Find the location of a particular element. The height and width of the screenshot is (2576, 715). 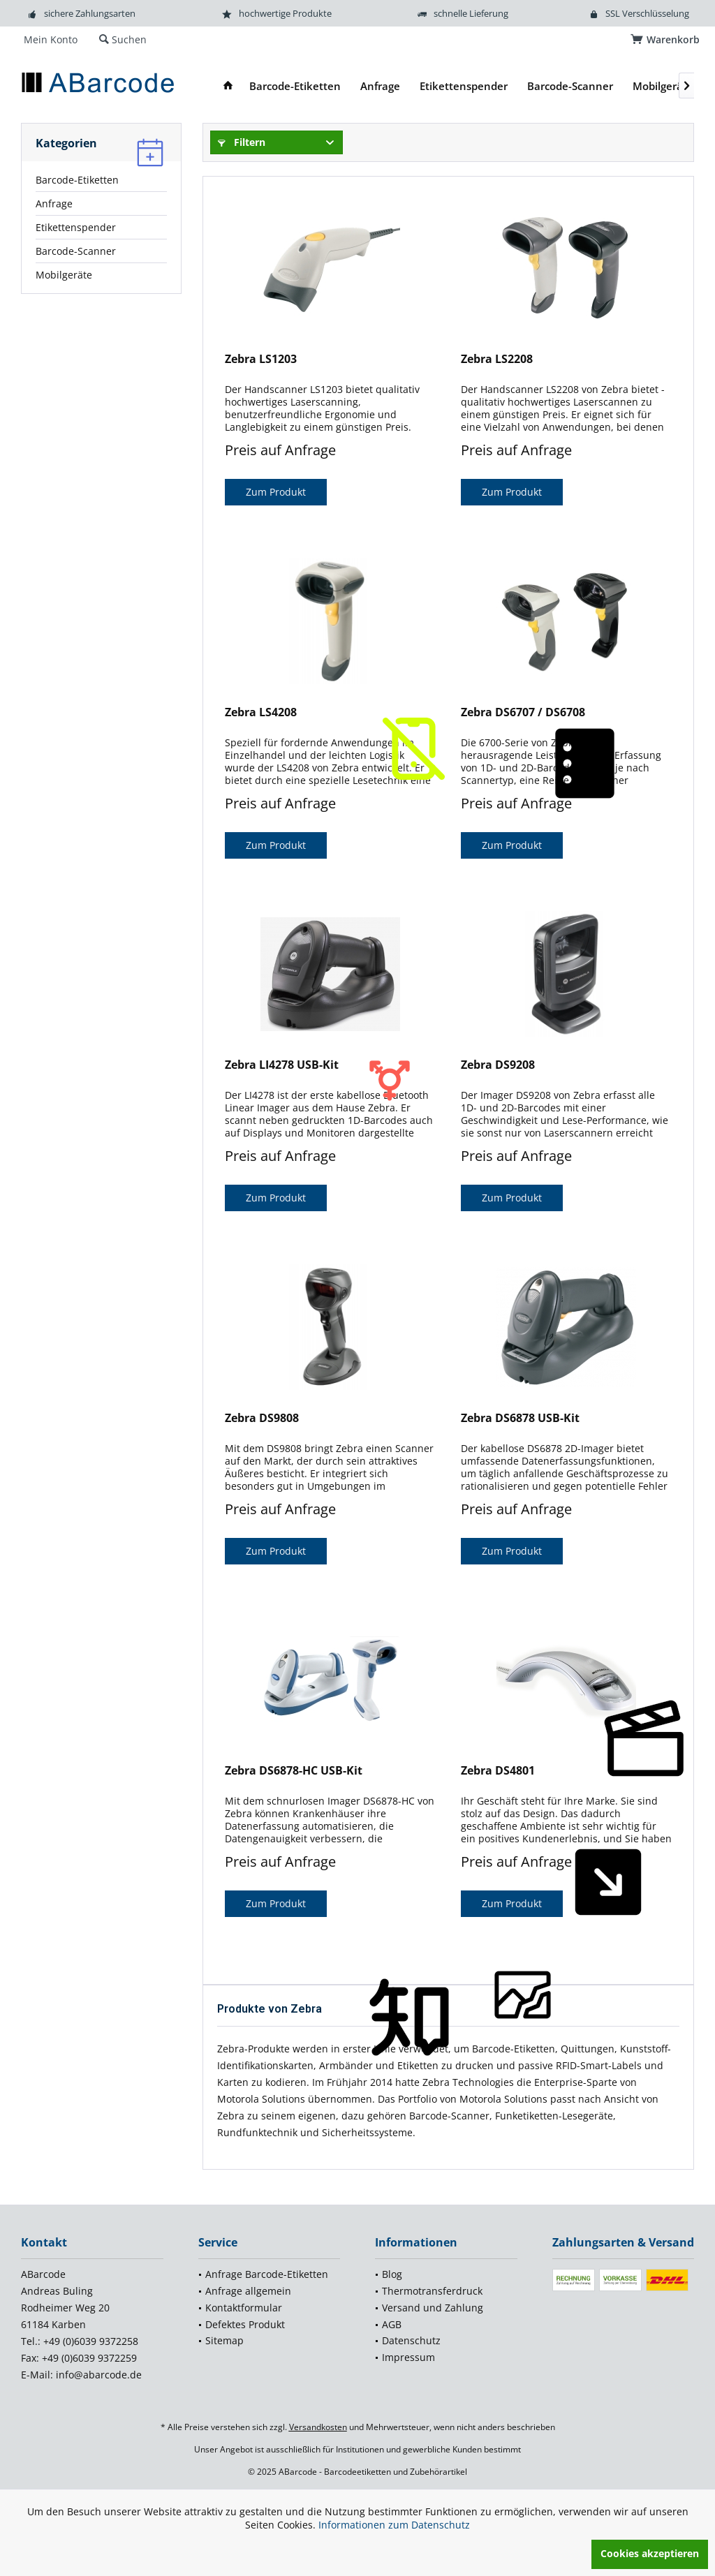

view or edit screenplay documents is located at coordinates (584, 763).